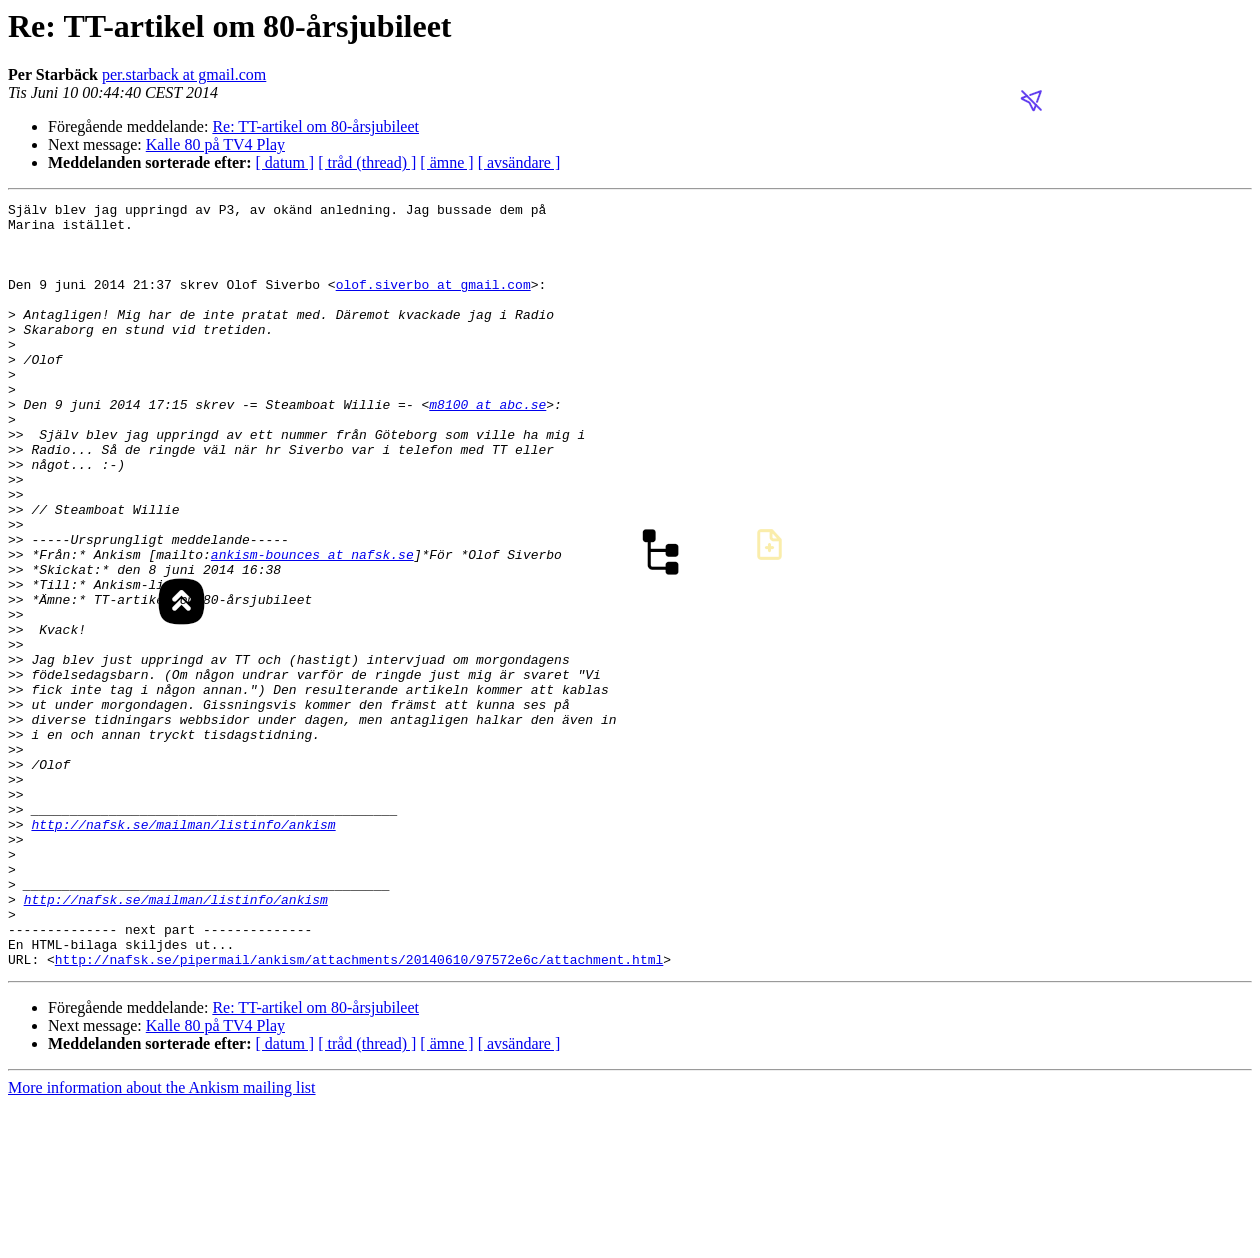  Describe the element at coordinates (181, 601) in the screenshot. I see `scroll to top of page` at that location.